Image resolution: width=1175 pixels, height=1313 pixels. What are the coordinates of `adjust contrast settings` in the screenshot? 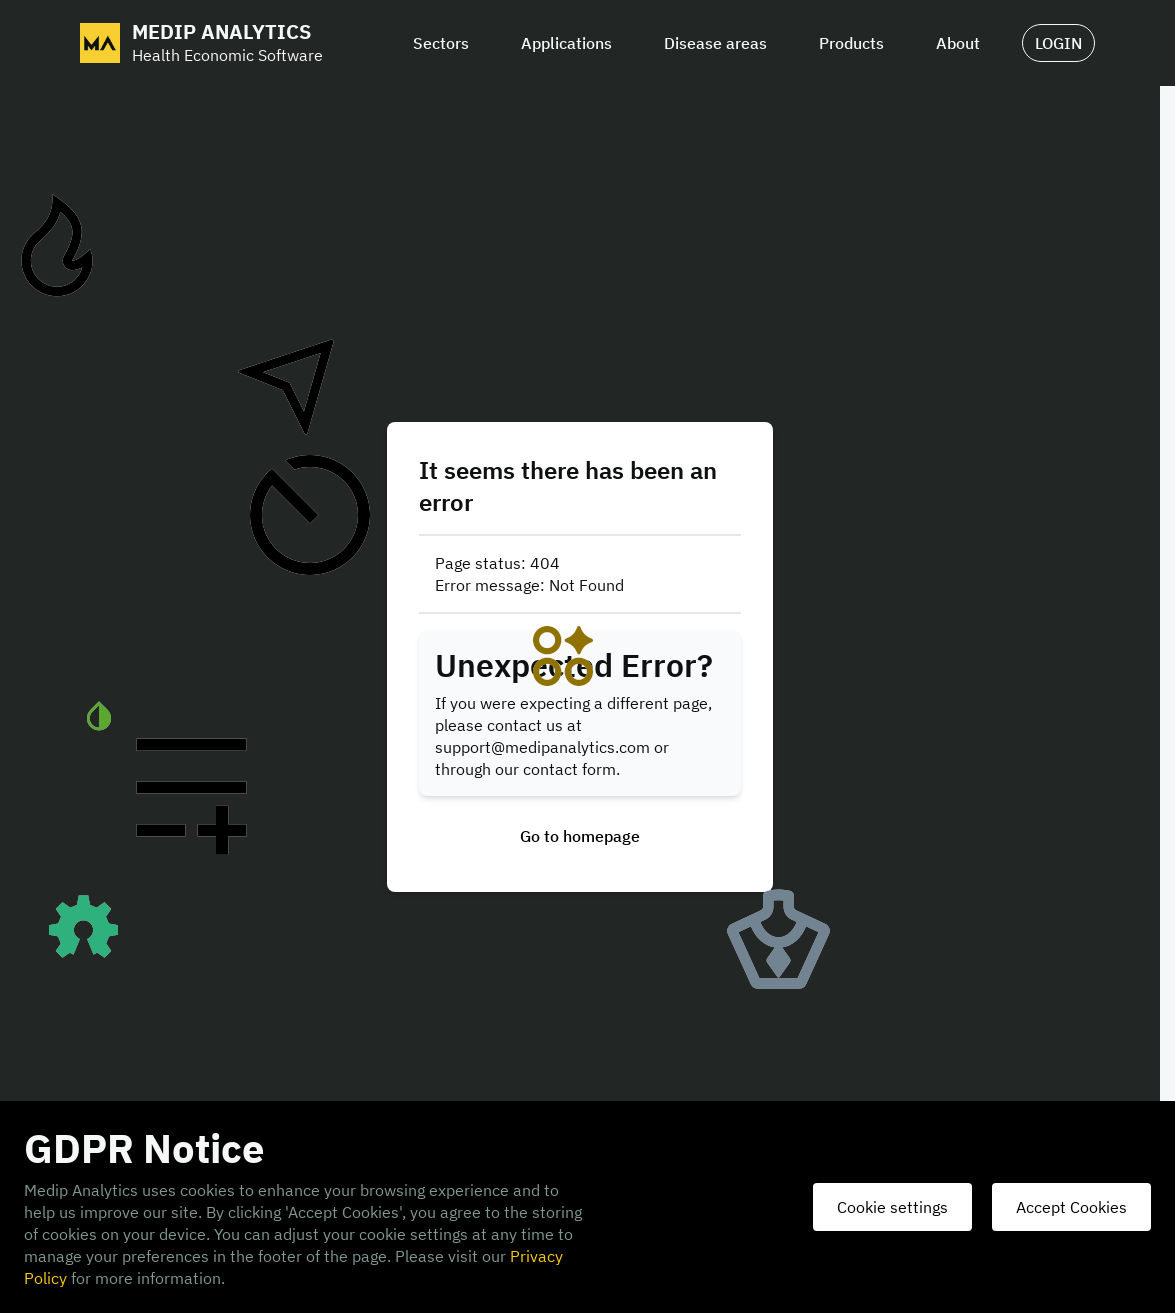 It's located at (99, 717).